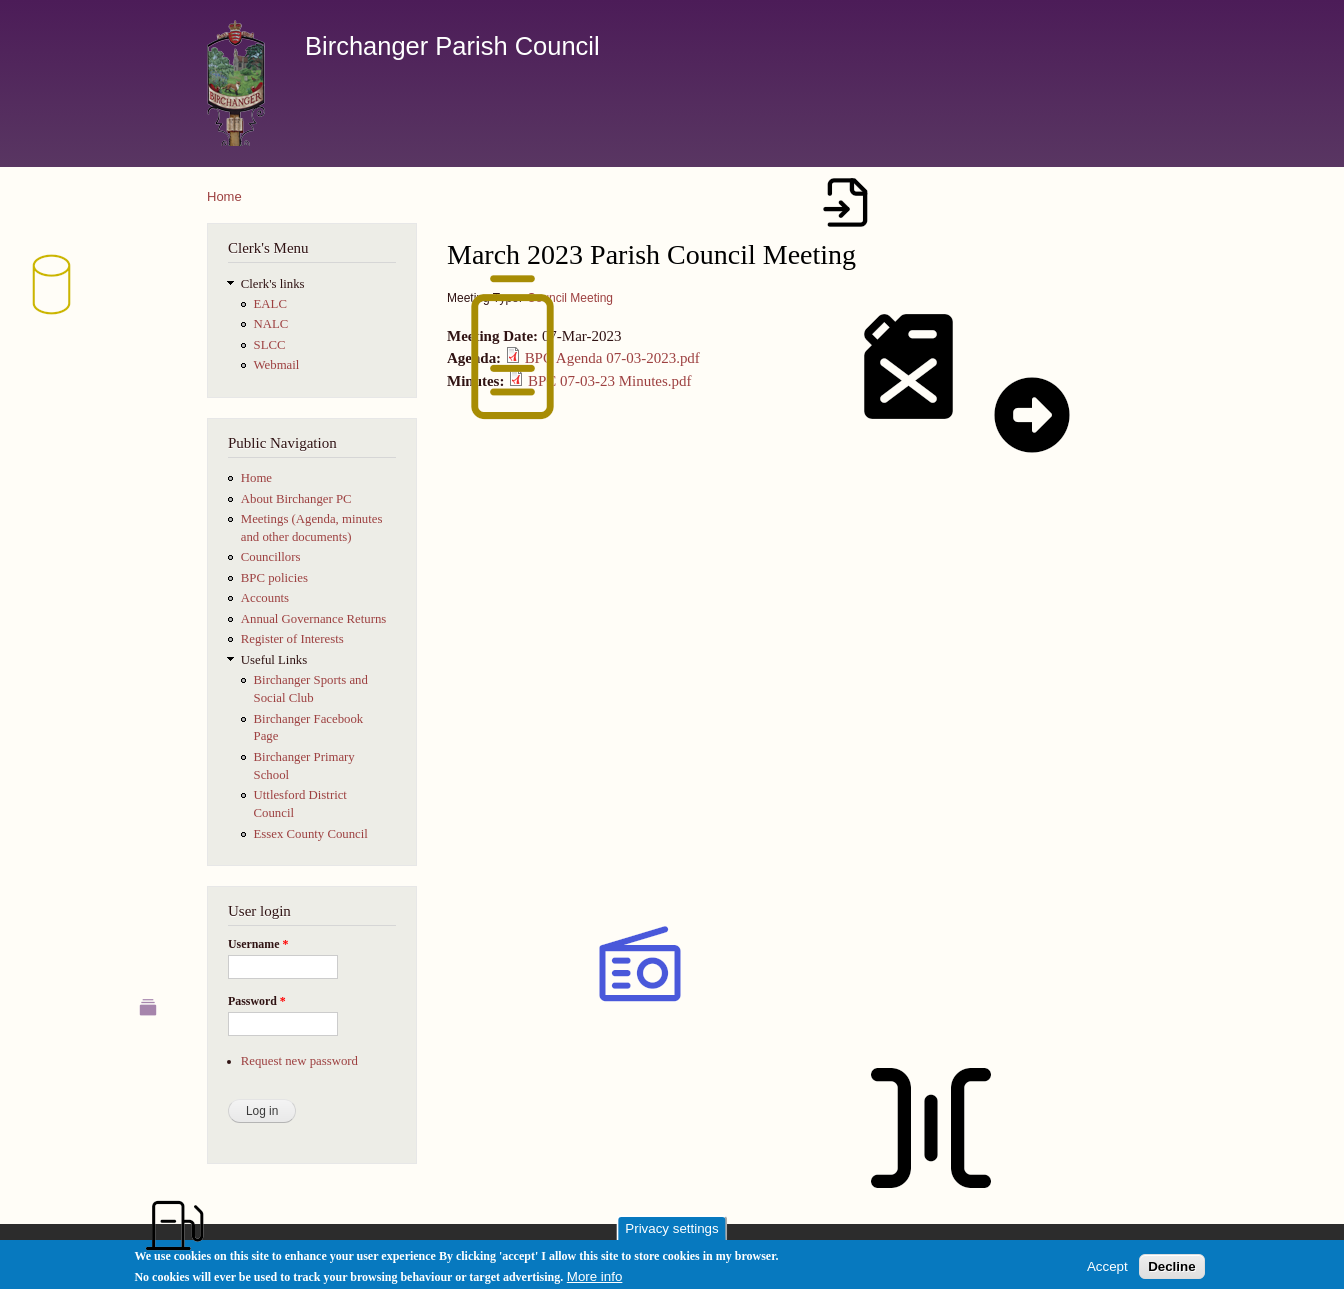 This screenshot has width=1344, height=1289. What do you see at coordinates (931, 1128) in the screenshot?
I see `adjust horizontal spacing between elements` at bounding box center [931, 1128].